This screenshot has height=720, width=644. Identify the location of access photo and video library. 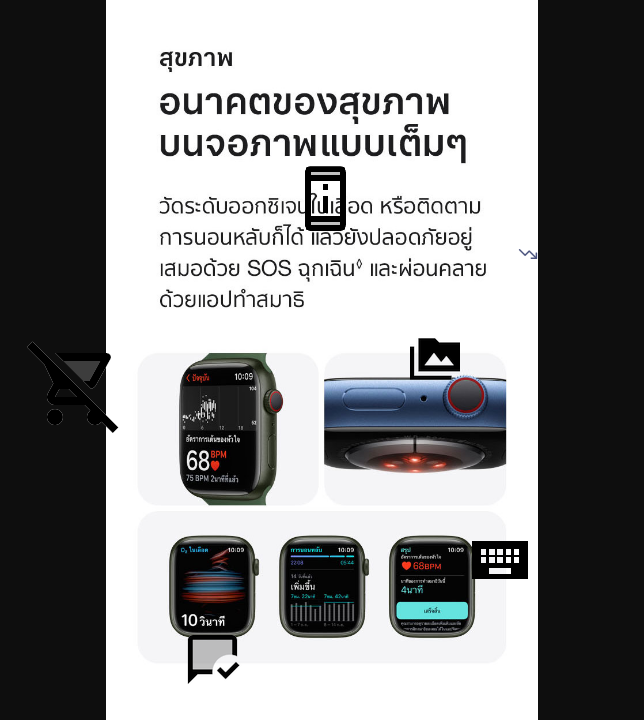
(435, 359).